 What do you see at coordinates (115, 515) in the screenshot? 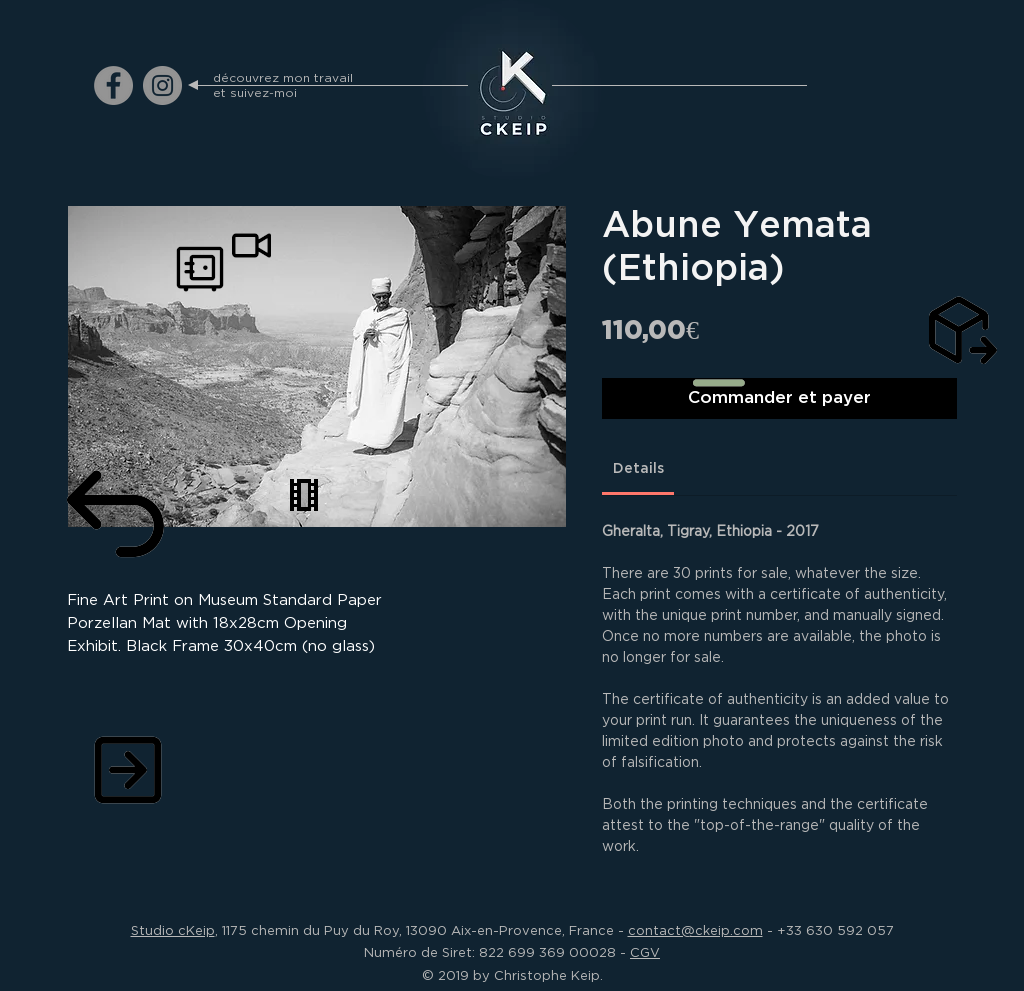
I see `undo the last action` at bounding box center [115, 515].